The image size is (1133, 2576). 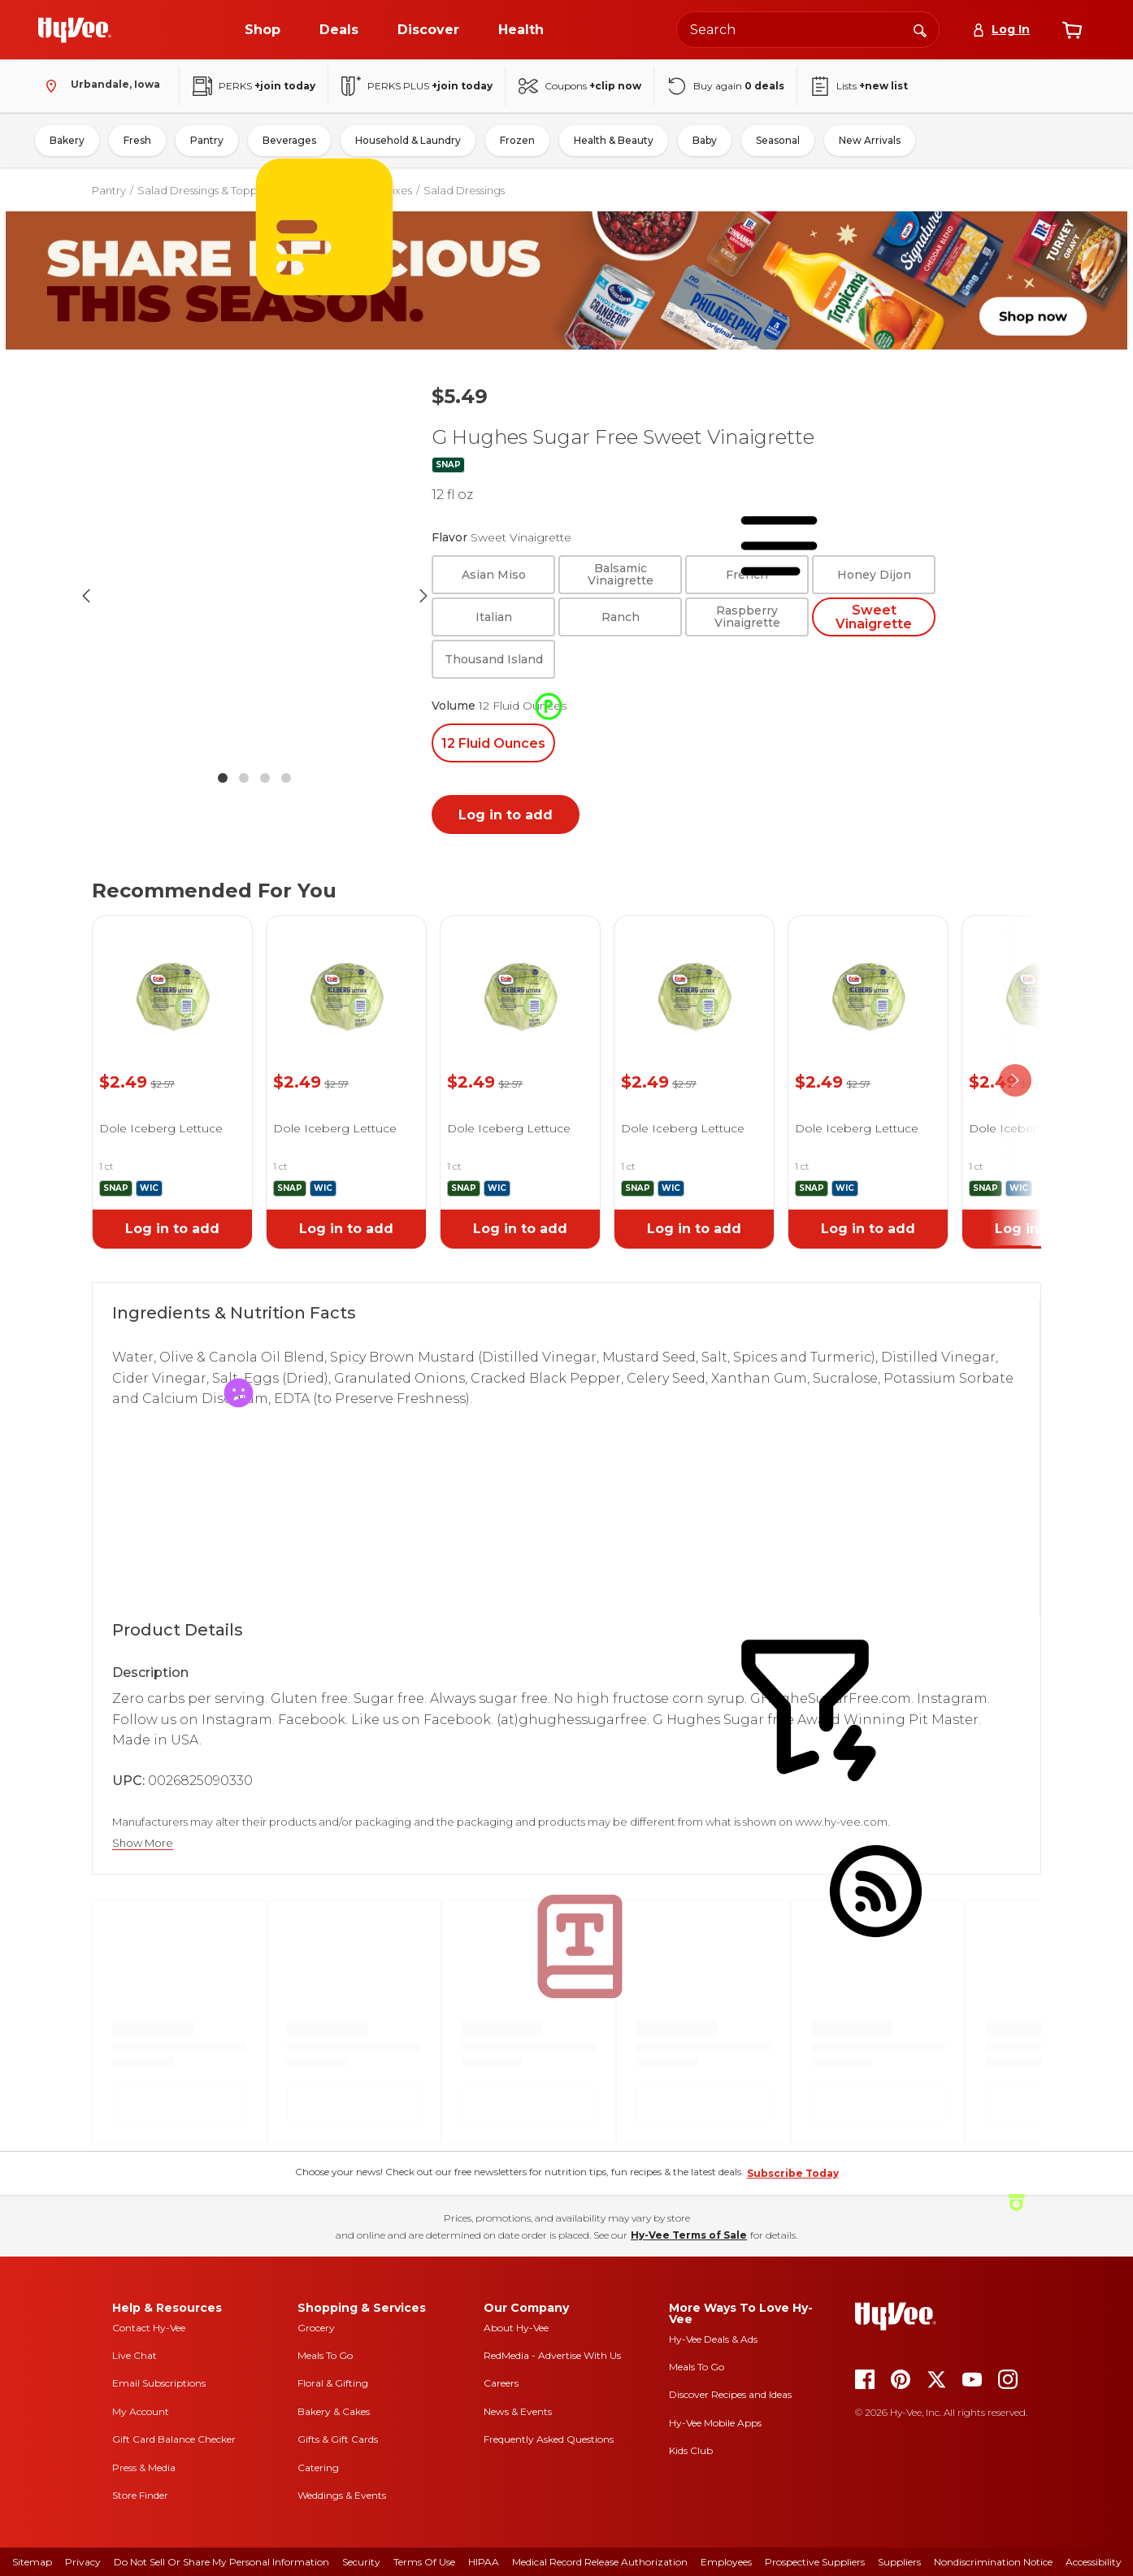 What do you see at coordinates (238, 1392) in the screenshot?
I see `indicates a confused or uncertain state` at bounding box center [238, 1392].